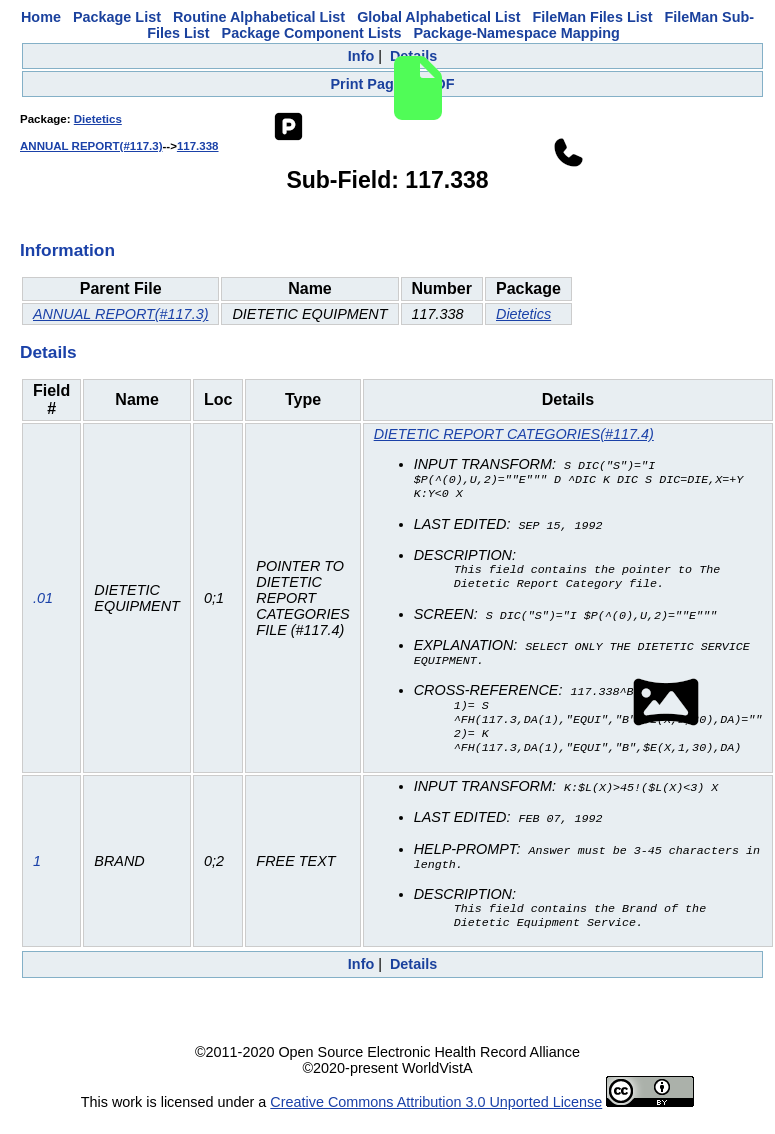 Image resolution: width=775 pixels, height=1134 pixels. I want to click on view or open a file, so click(418, 88).